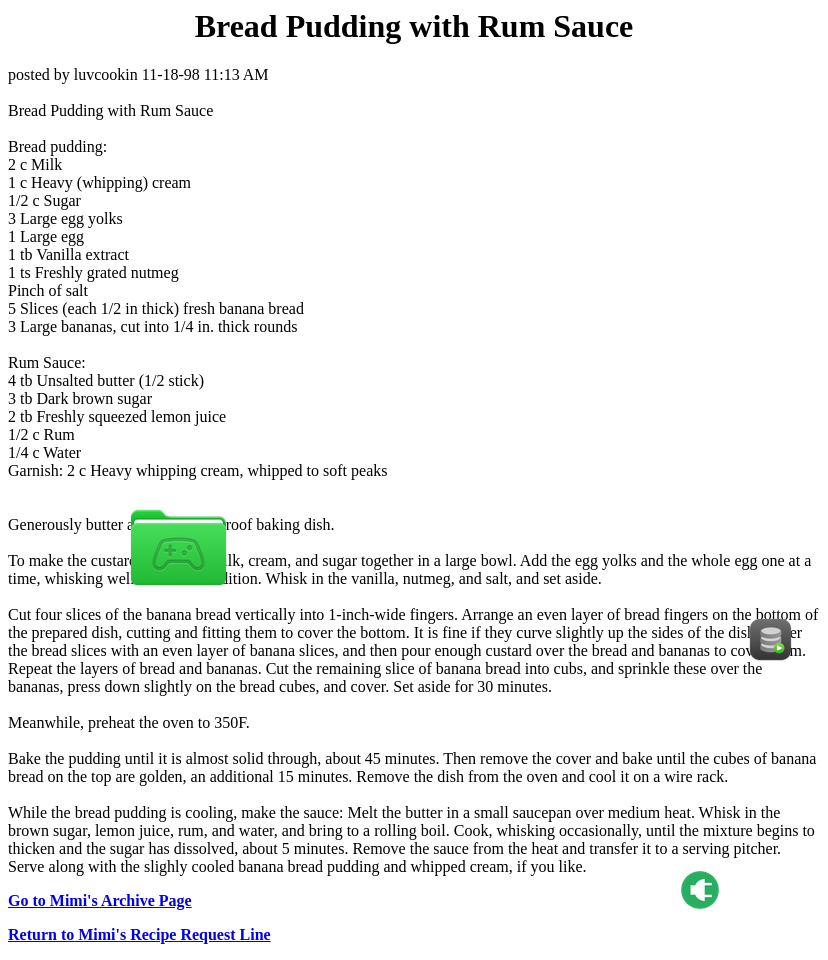 Image resolution: width=828 pixels, height=960 pixels. Describe the element at coordinates (700, 890) in the screenshot. I see `indicates a mounted or connected drive` at that location.